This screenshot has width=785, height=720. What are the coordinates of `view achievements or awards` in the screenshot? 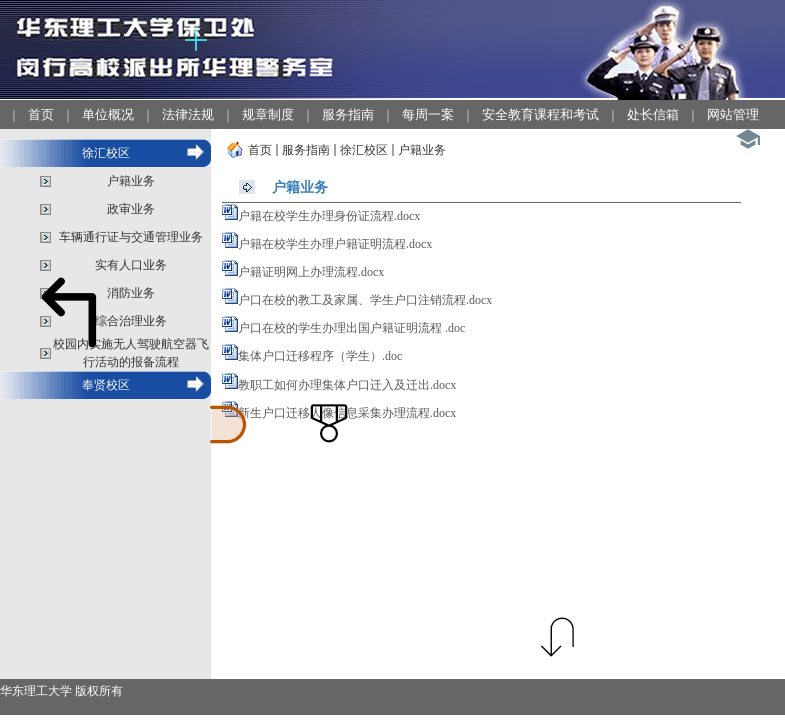 It's located at (329, 421).